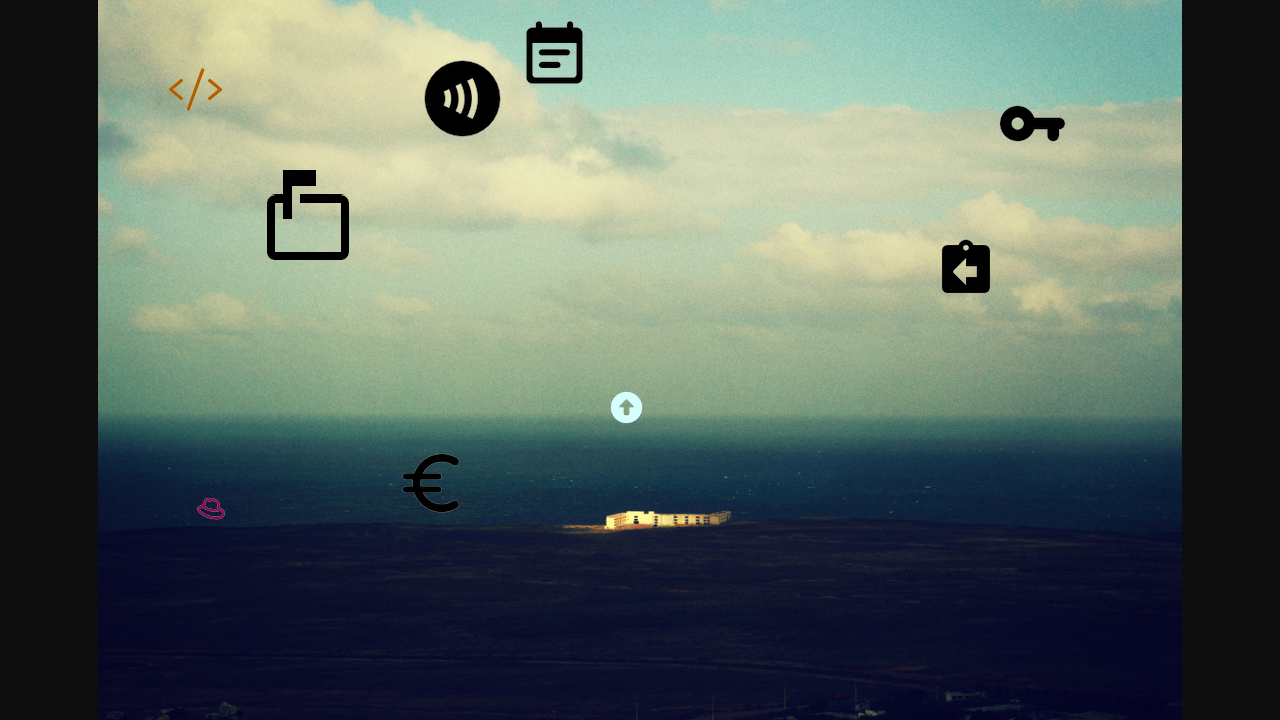 The width and height of the screenshot is (1280, 720). What do you see at coordinates (432, 483) in the screenshot?
I see `view pricing in euros` at bounding box center [432, 483].